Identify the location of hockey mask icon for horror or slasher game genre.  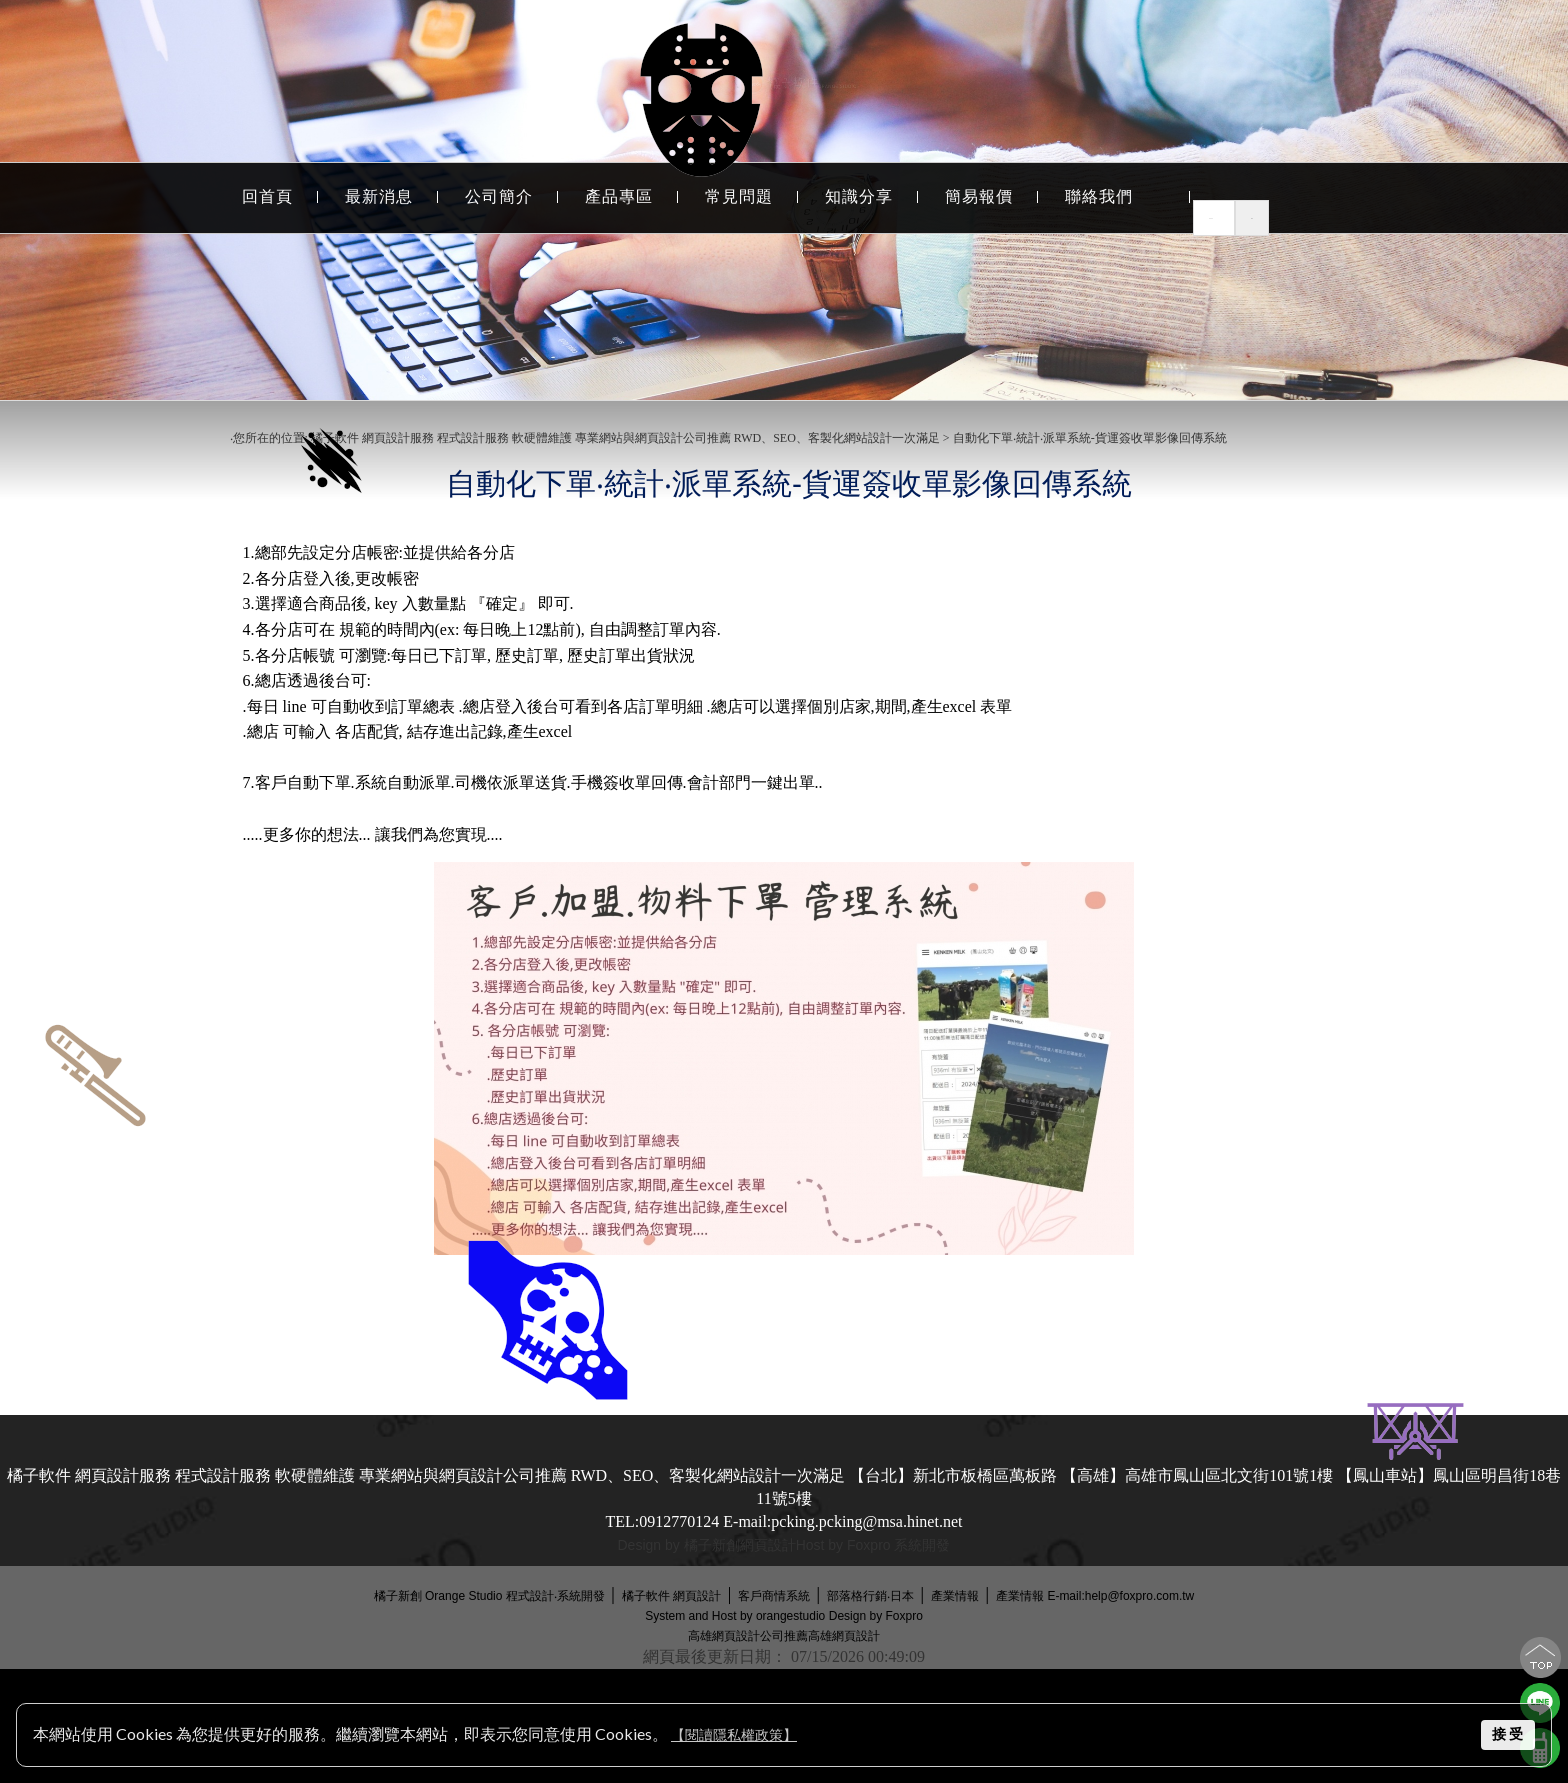
(701, 99).